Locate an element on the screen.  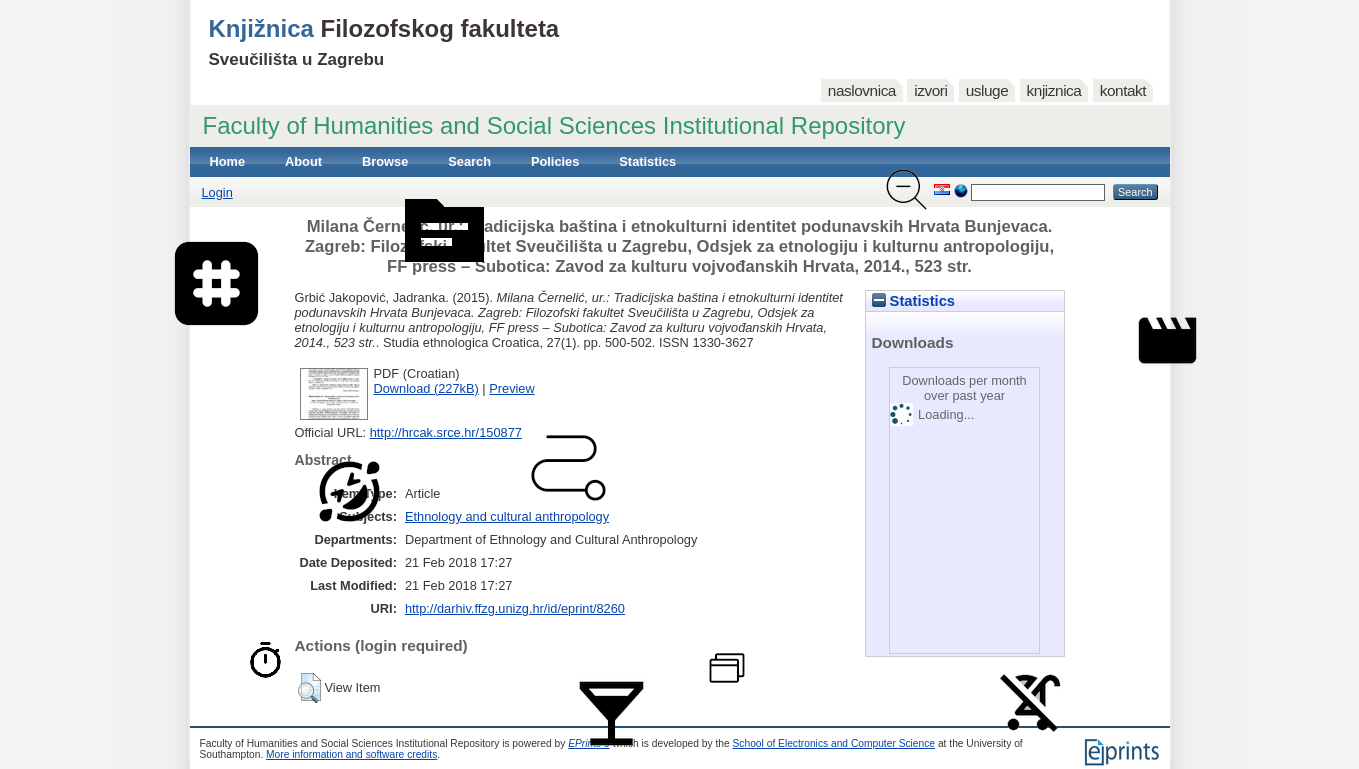
view grid or table layout is located at coordinates (216, 283).